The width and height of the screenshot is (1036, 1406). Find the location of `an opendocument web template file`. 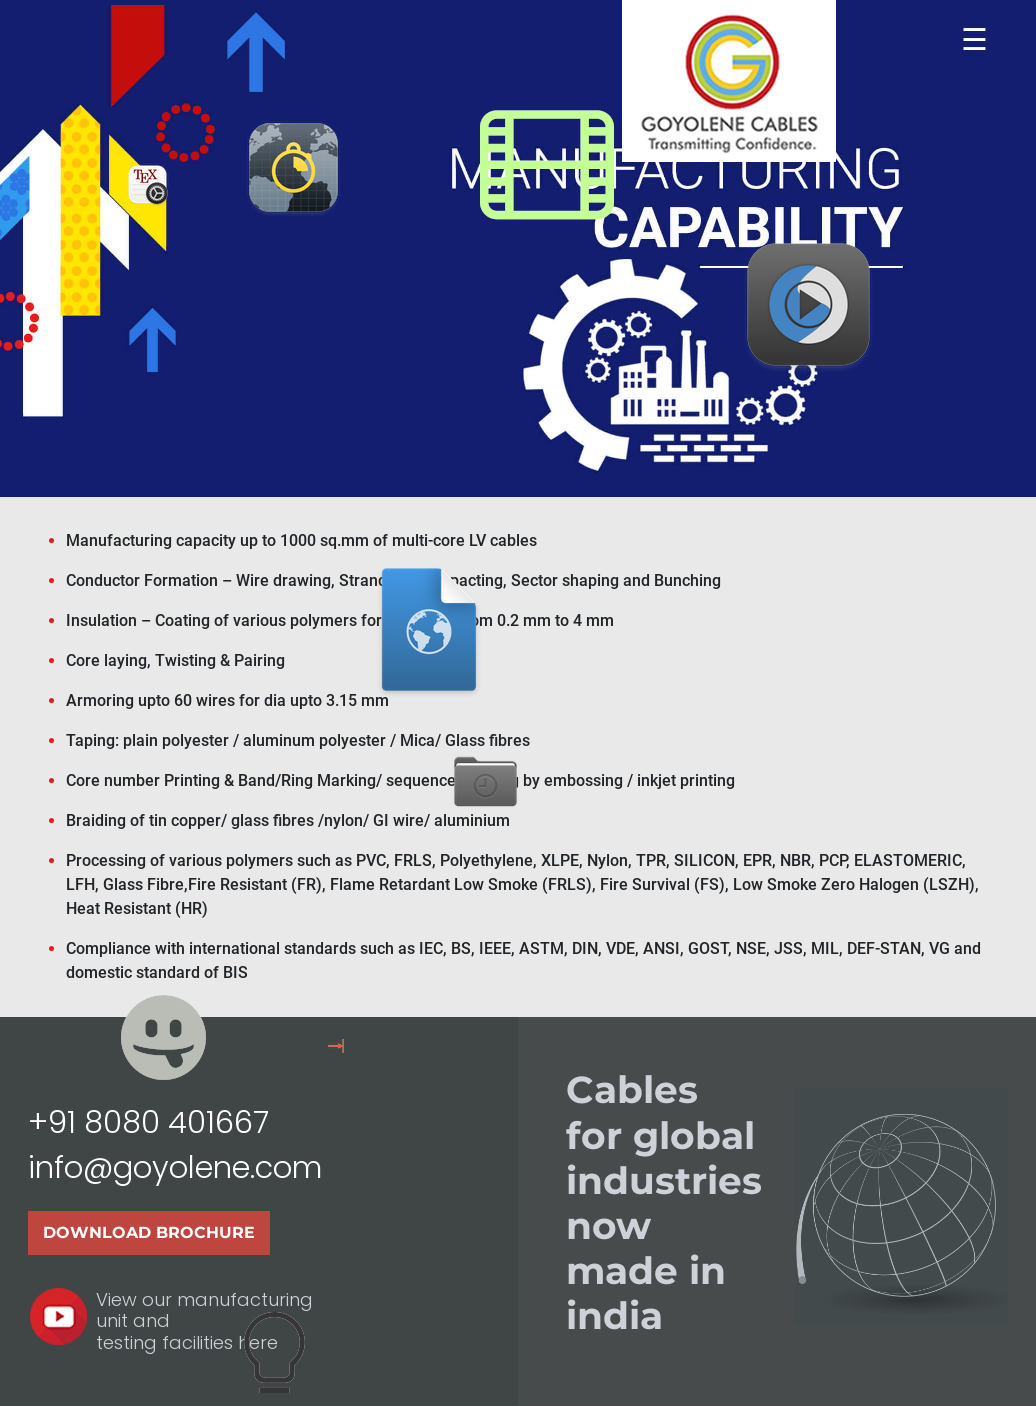

an opendocument web template file is located at coordinates (429, 632).